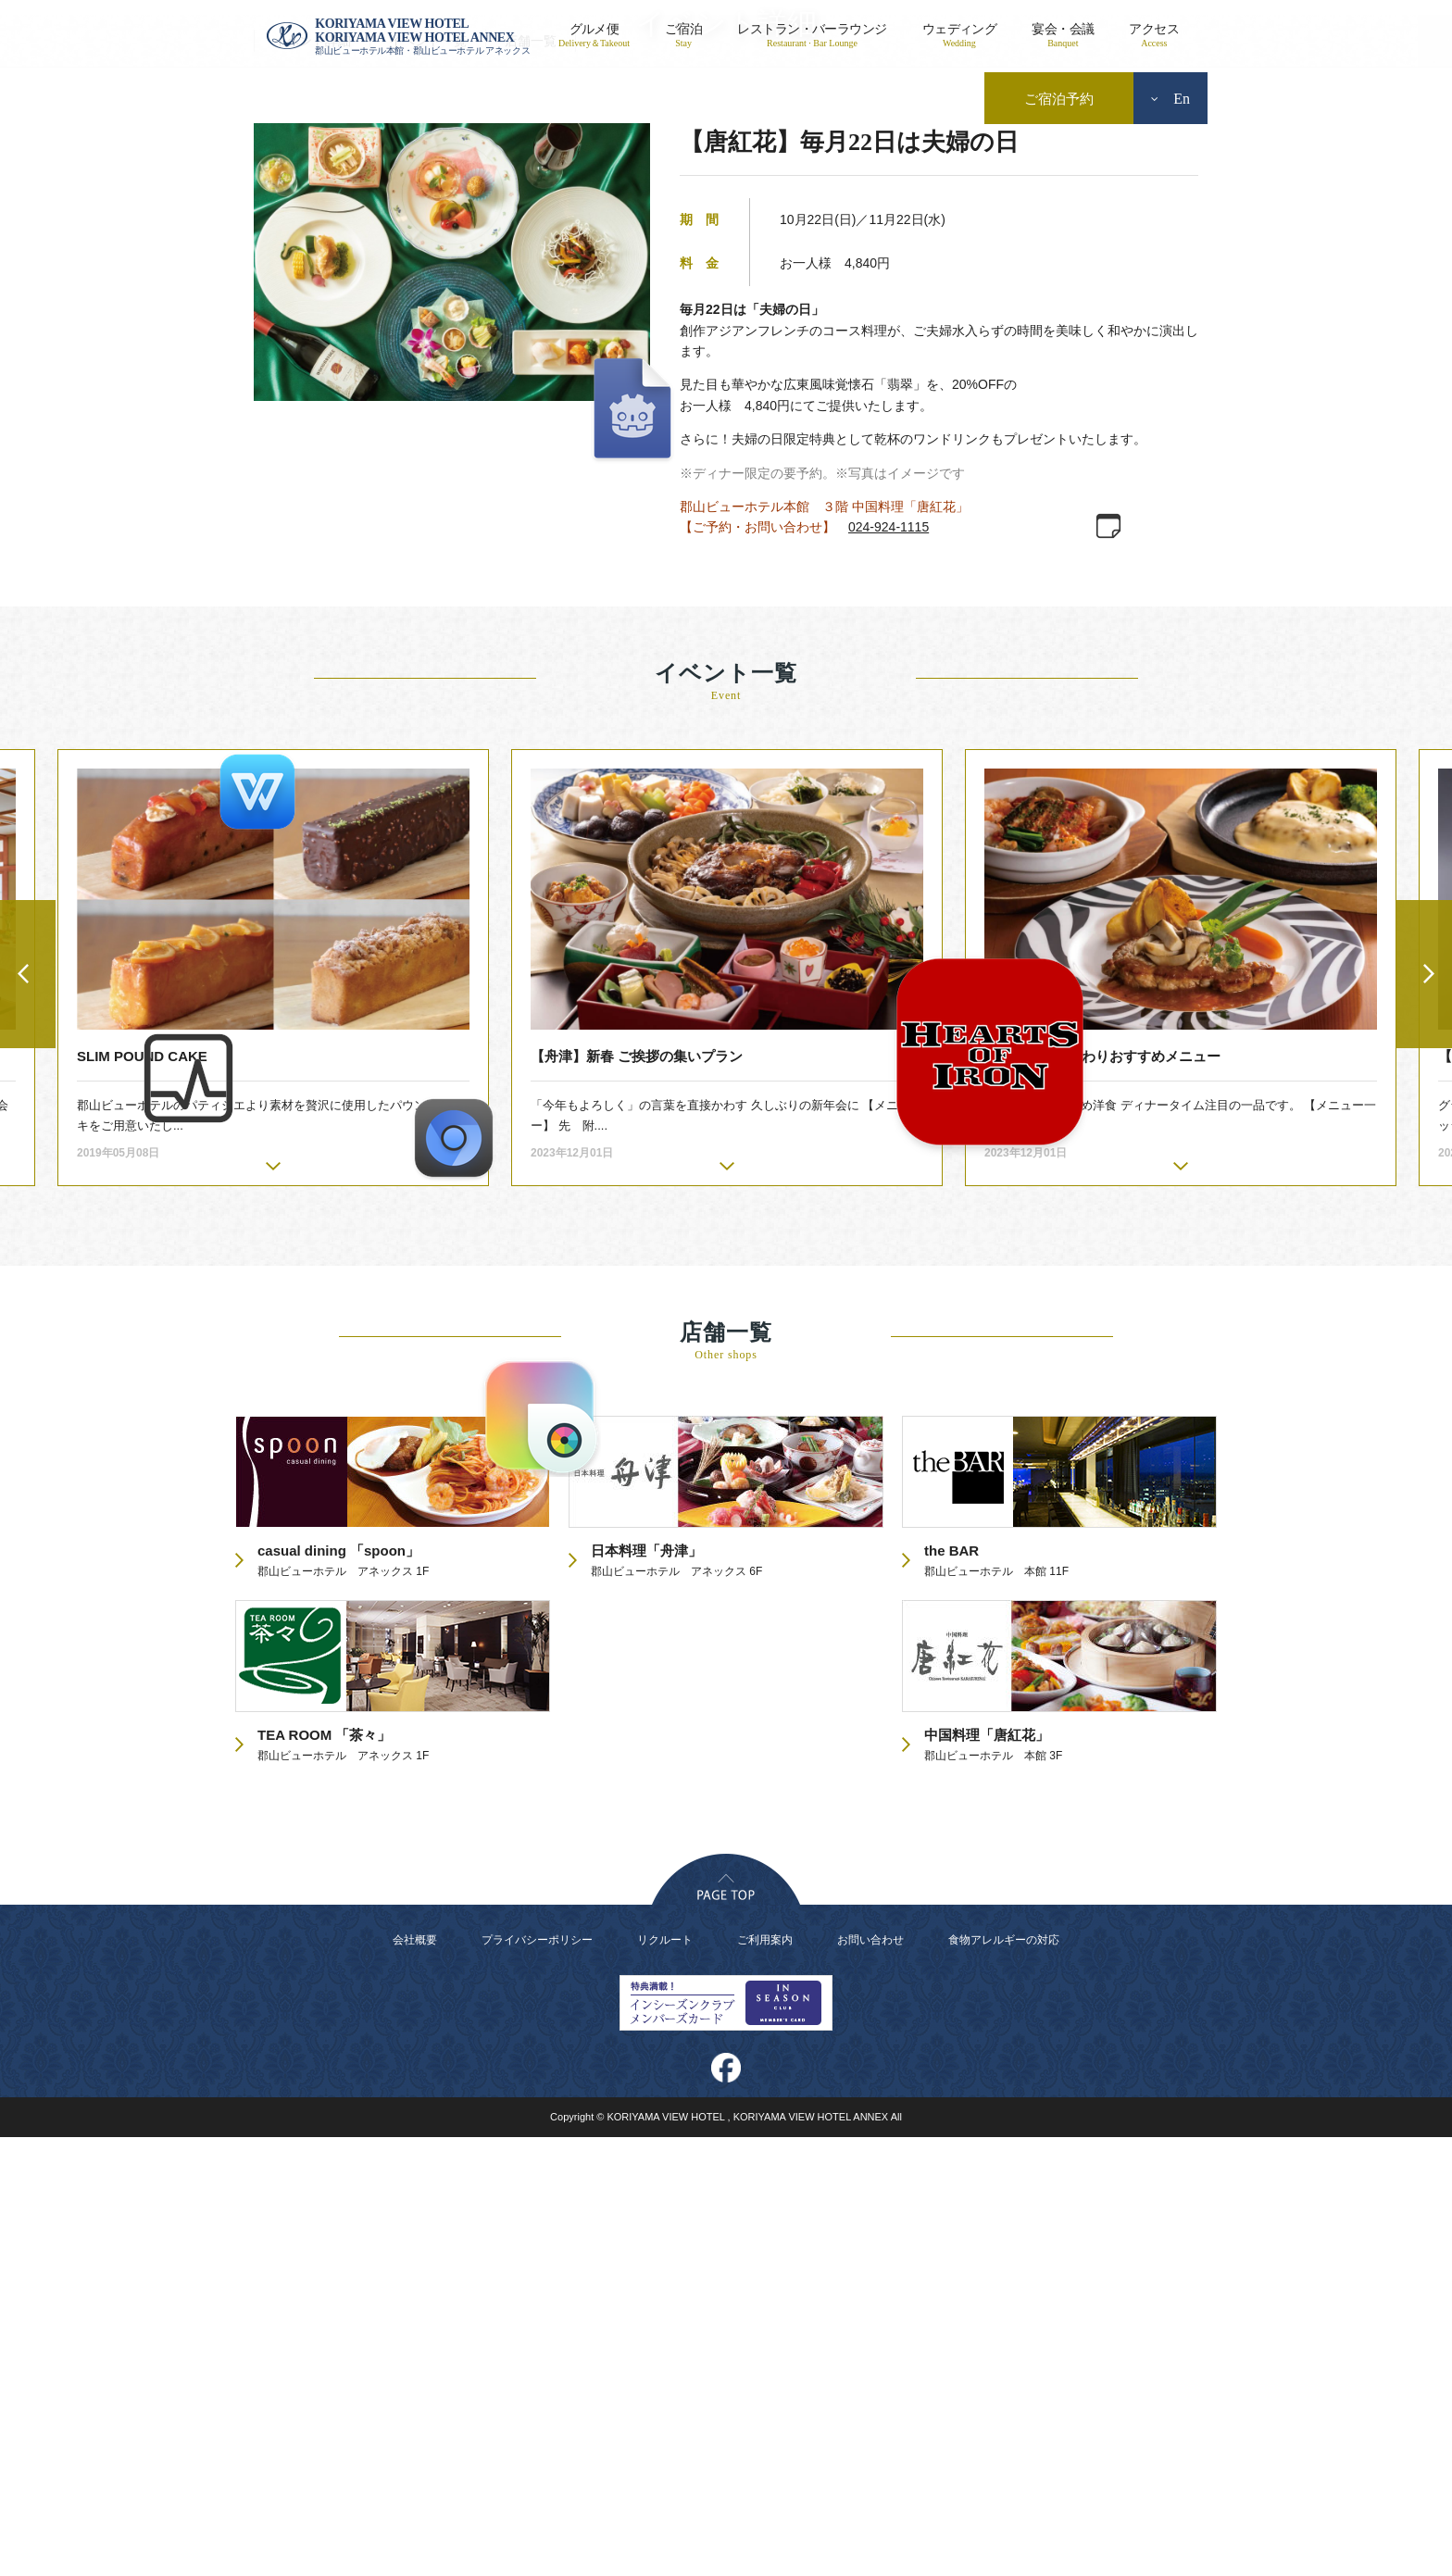 The height and width of the screenshot is (2576, 1452). What do you see at coordinates (539, 1415) in the screenshot?
I see `open colorgrab color picker app` at bounding box center [539, 1415].